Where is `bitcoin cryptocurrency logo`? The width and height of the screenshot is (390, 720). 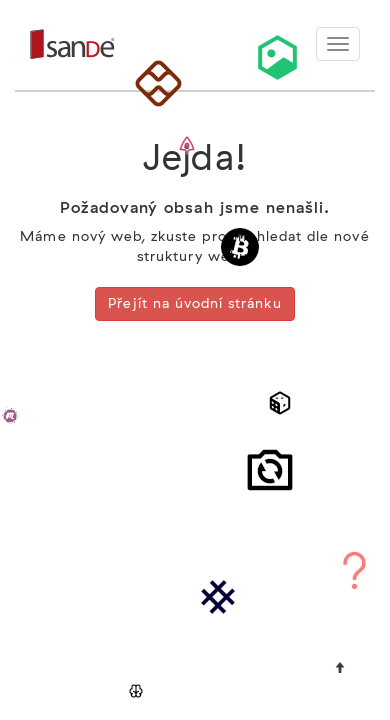
bitcoin cryptocurrency logo is located at coordinates (240, 247).